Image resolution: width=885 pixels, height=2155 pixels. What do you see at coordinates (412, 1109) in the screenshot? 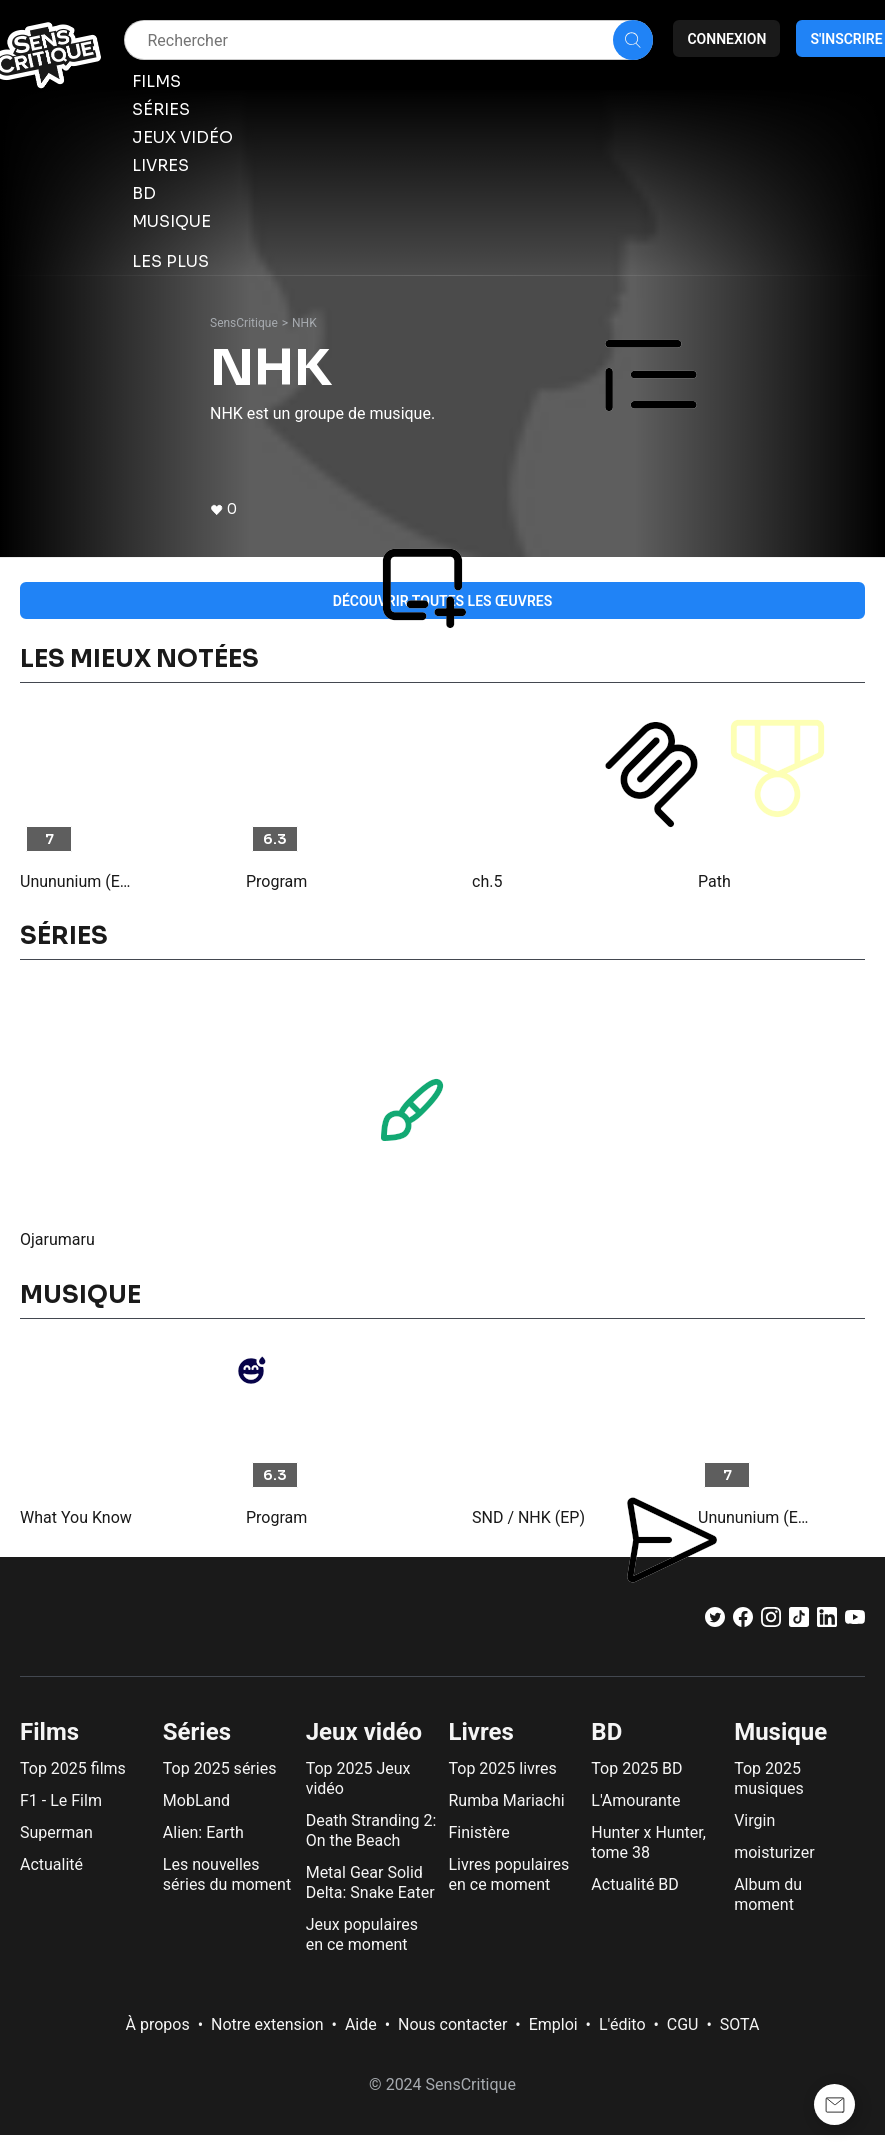
I see `customize appearance or theme settings` at bounding box center [412, 1109].